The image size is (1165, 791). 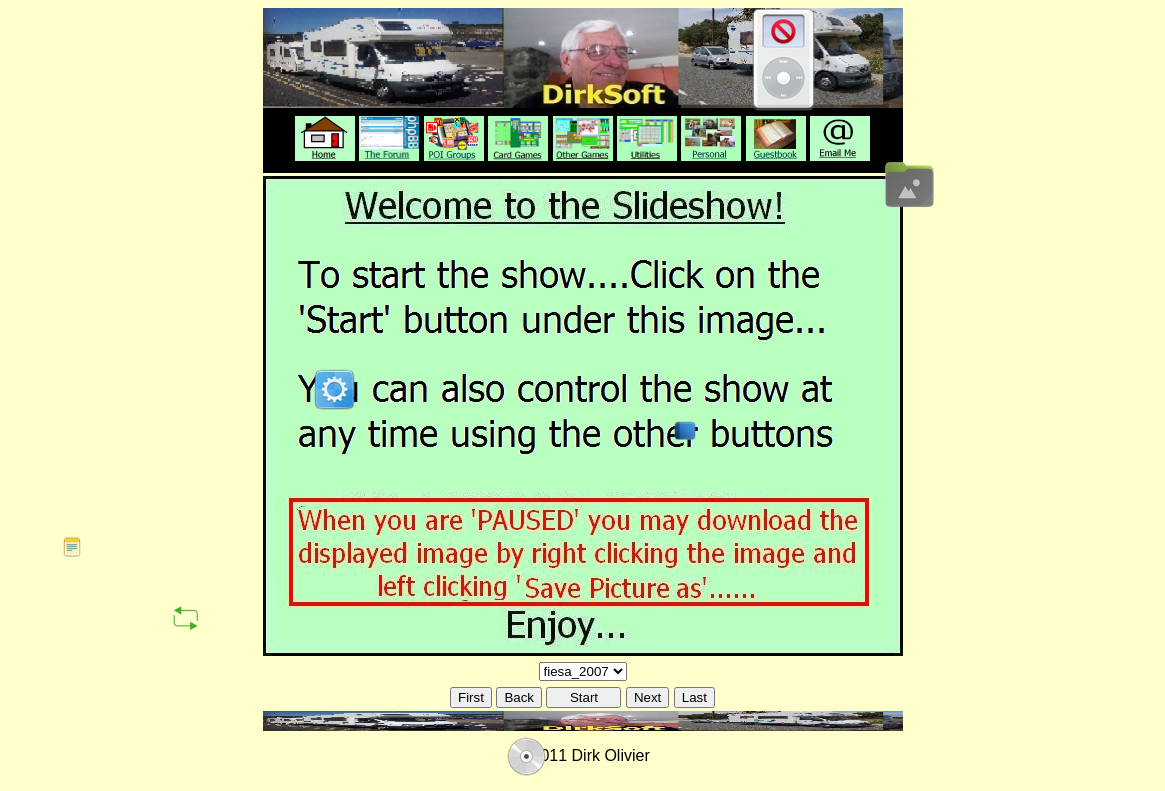 I want to click on sync or refresh mail inbox, so click(x=186, y=618).